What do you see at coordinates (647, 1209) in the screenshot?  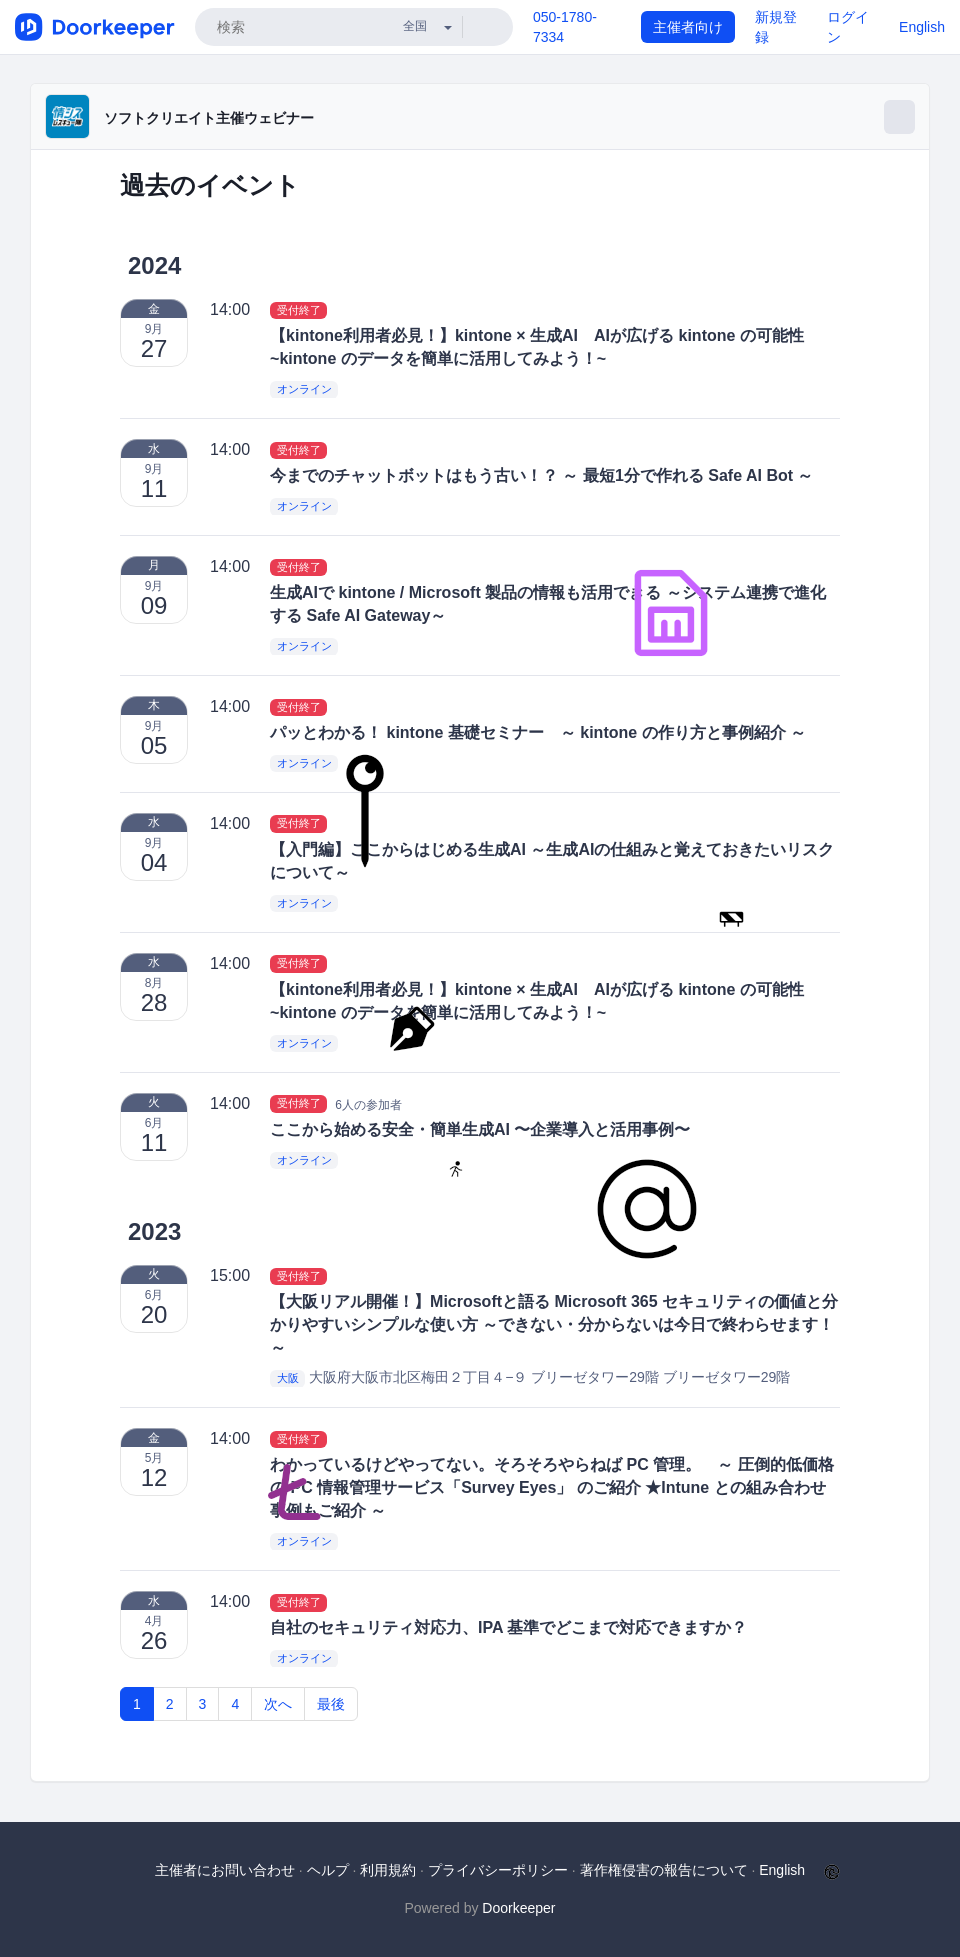 I see `enter or view email address` at bounding box center [647, 1209].